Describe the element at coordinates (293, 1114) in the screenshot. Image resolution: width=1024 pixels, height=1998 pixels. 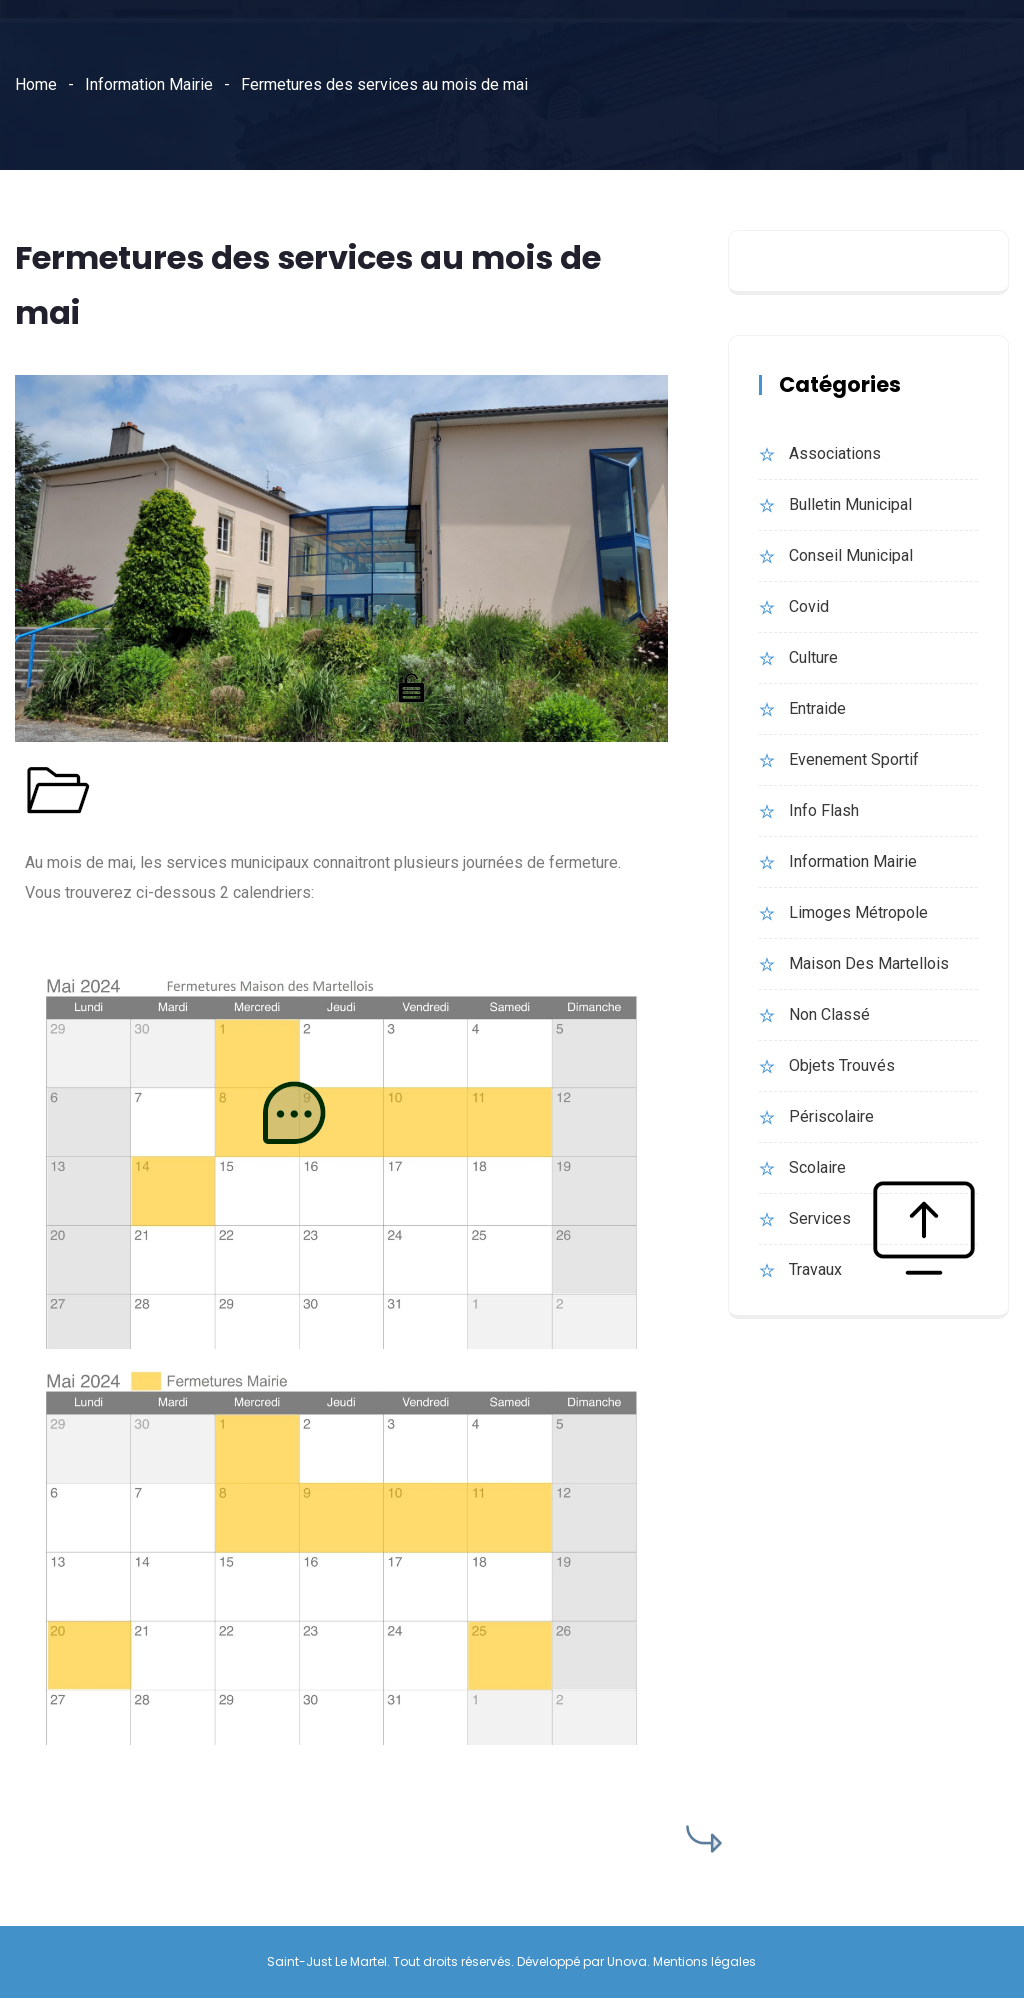
I see `open chat or messaging` at that location.